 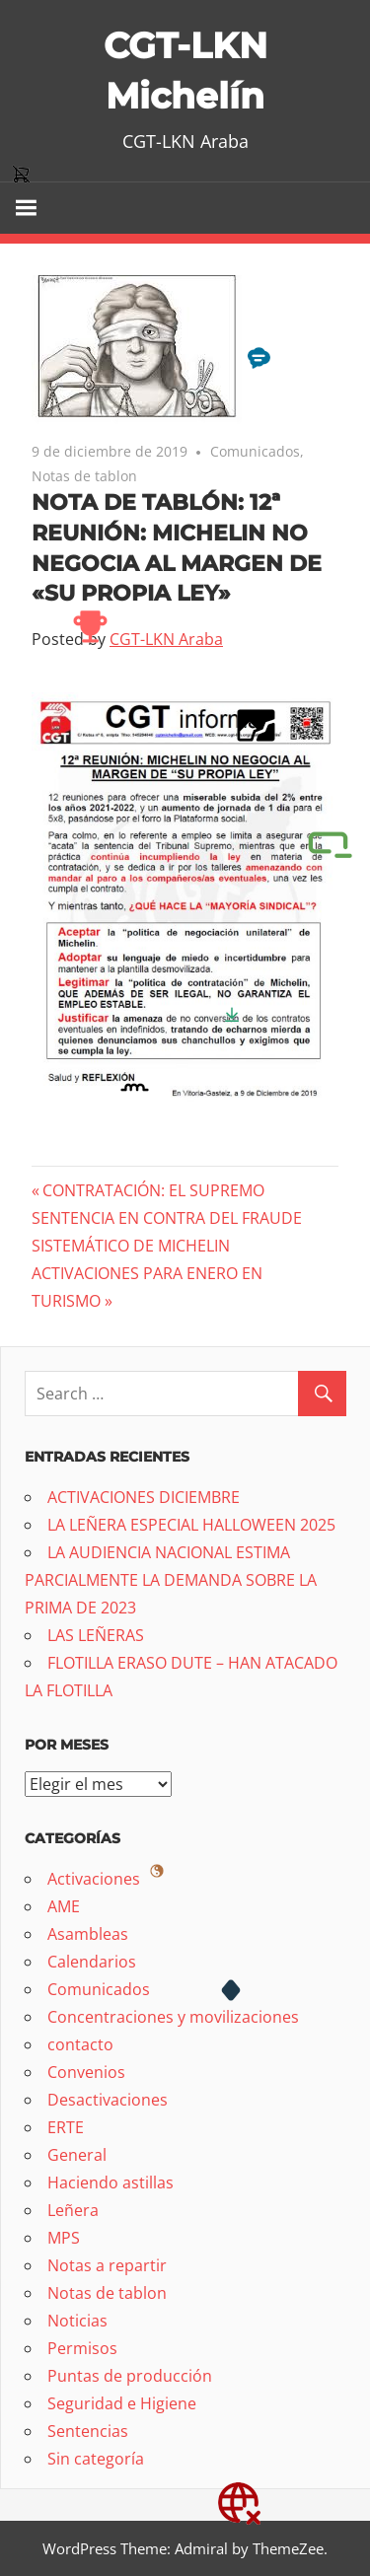 I want to click on add or select a keyframe in animation timeline, so click(x=231, y=1990).